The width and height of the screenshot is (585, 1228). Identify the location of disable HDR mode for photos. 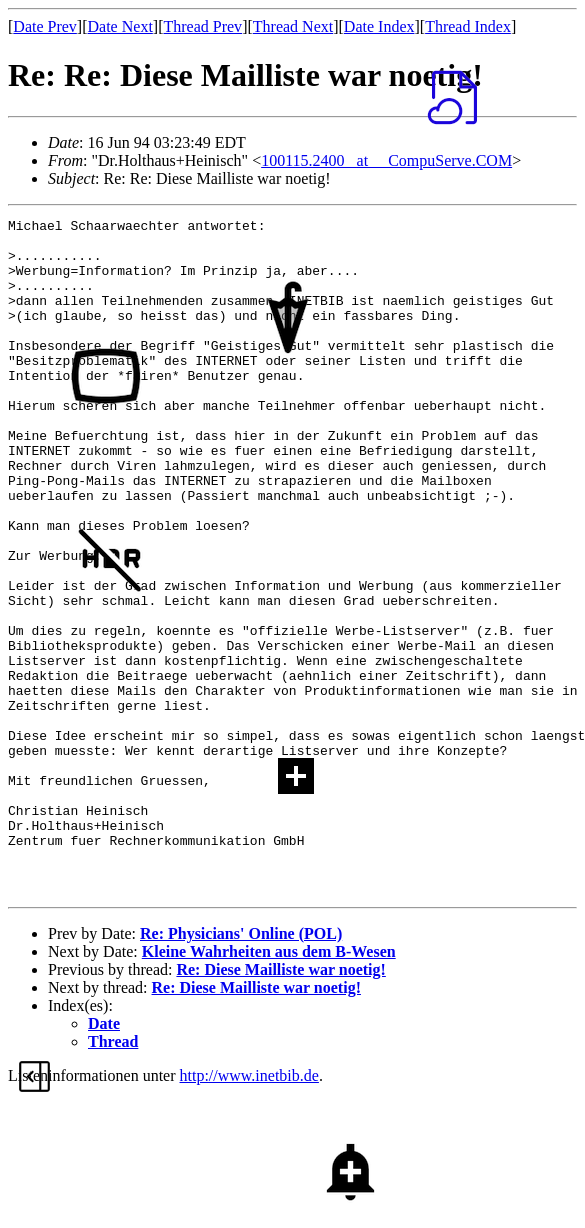
(111, 558).